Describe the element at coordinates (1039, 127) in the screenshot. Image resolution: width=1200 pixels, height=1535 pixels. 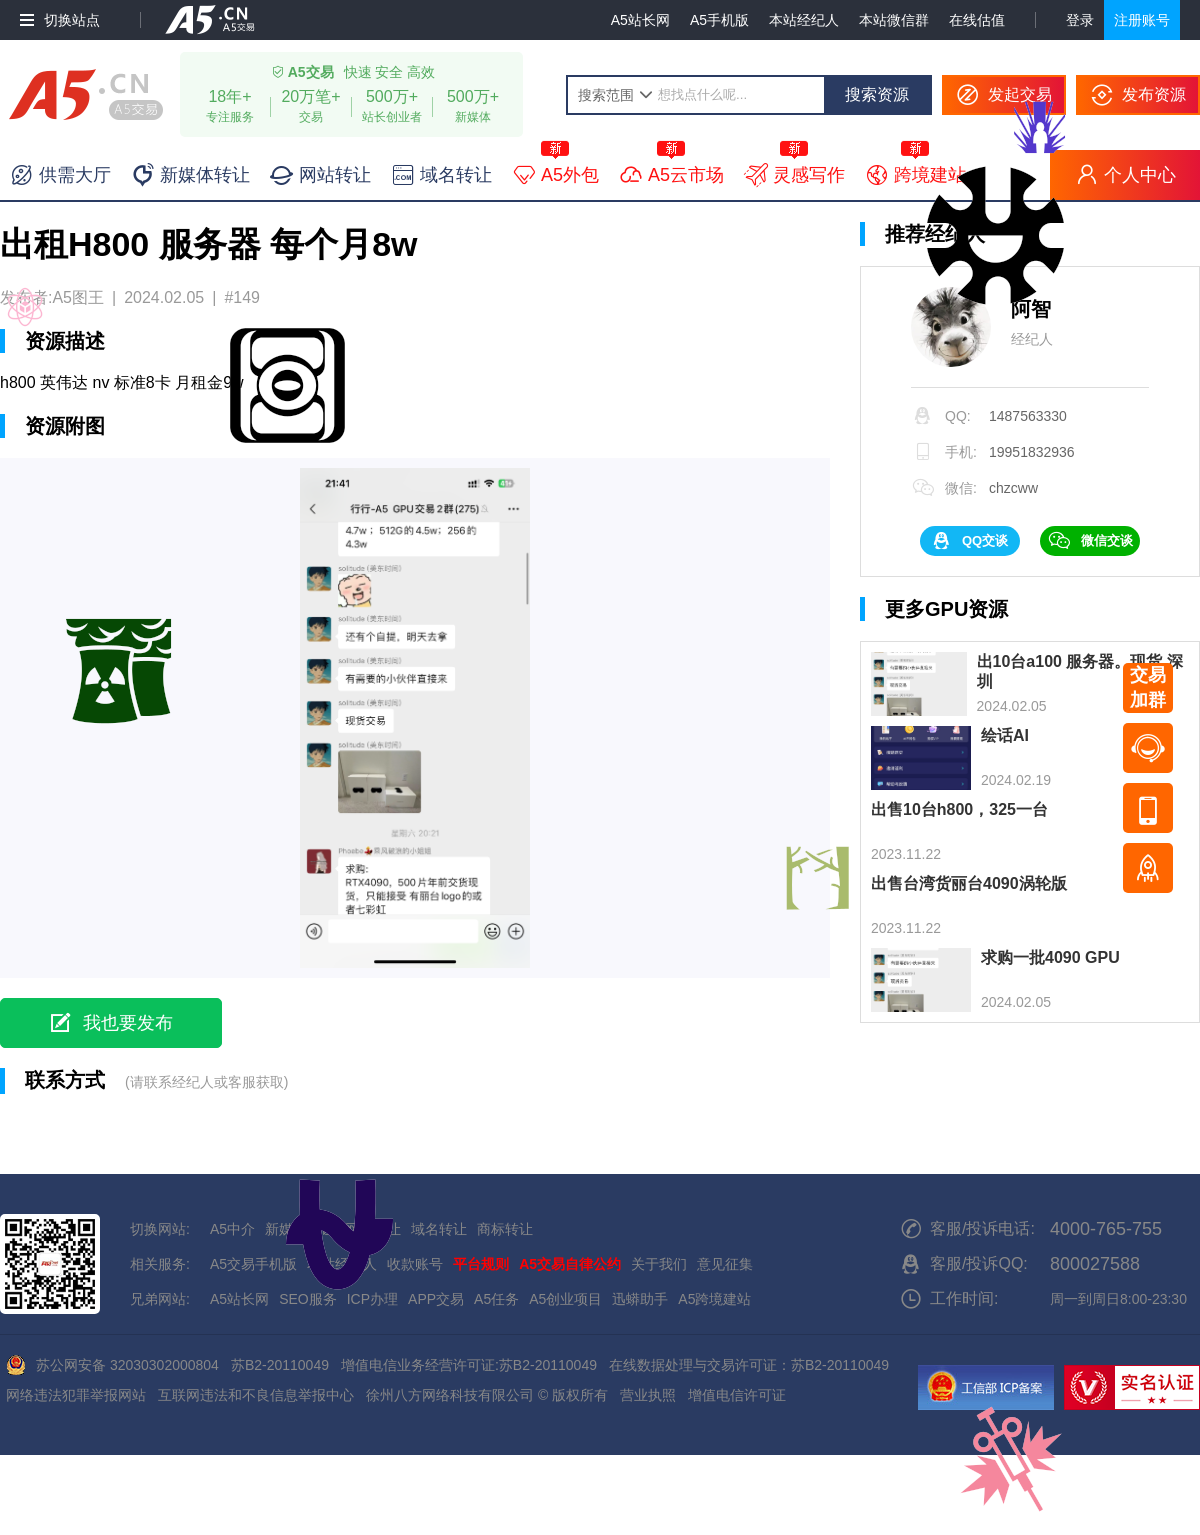
I see `activate critical hit or deadly strike ability` at that location.